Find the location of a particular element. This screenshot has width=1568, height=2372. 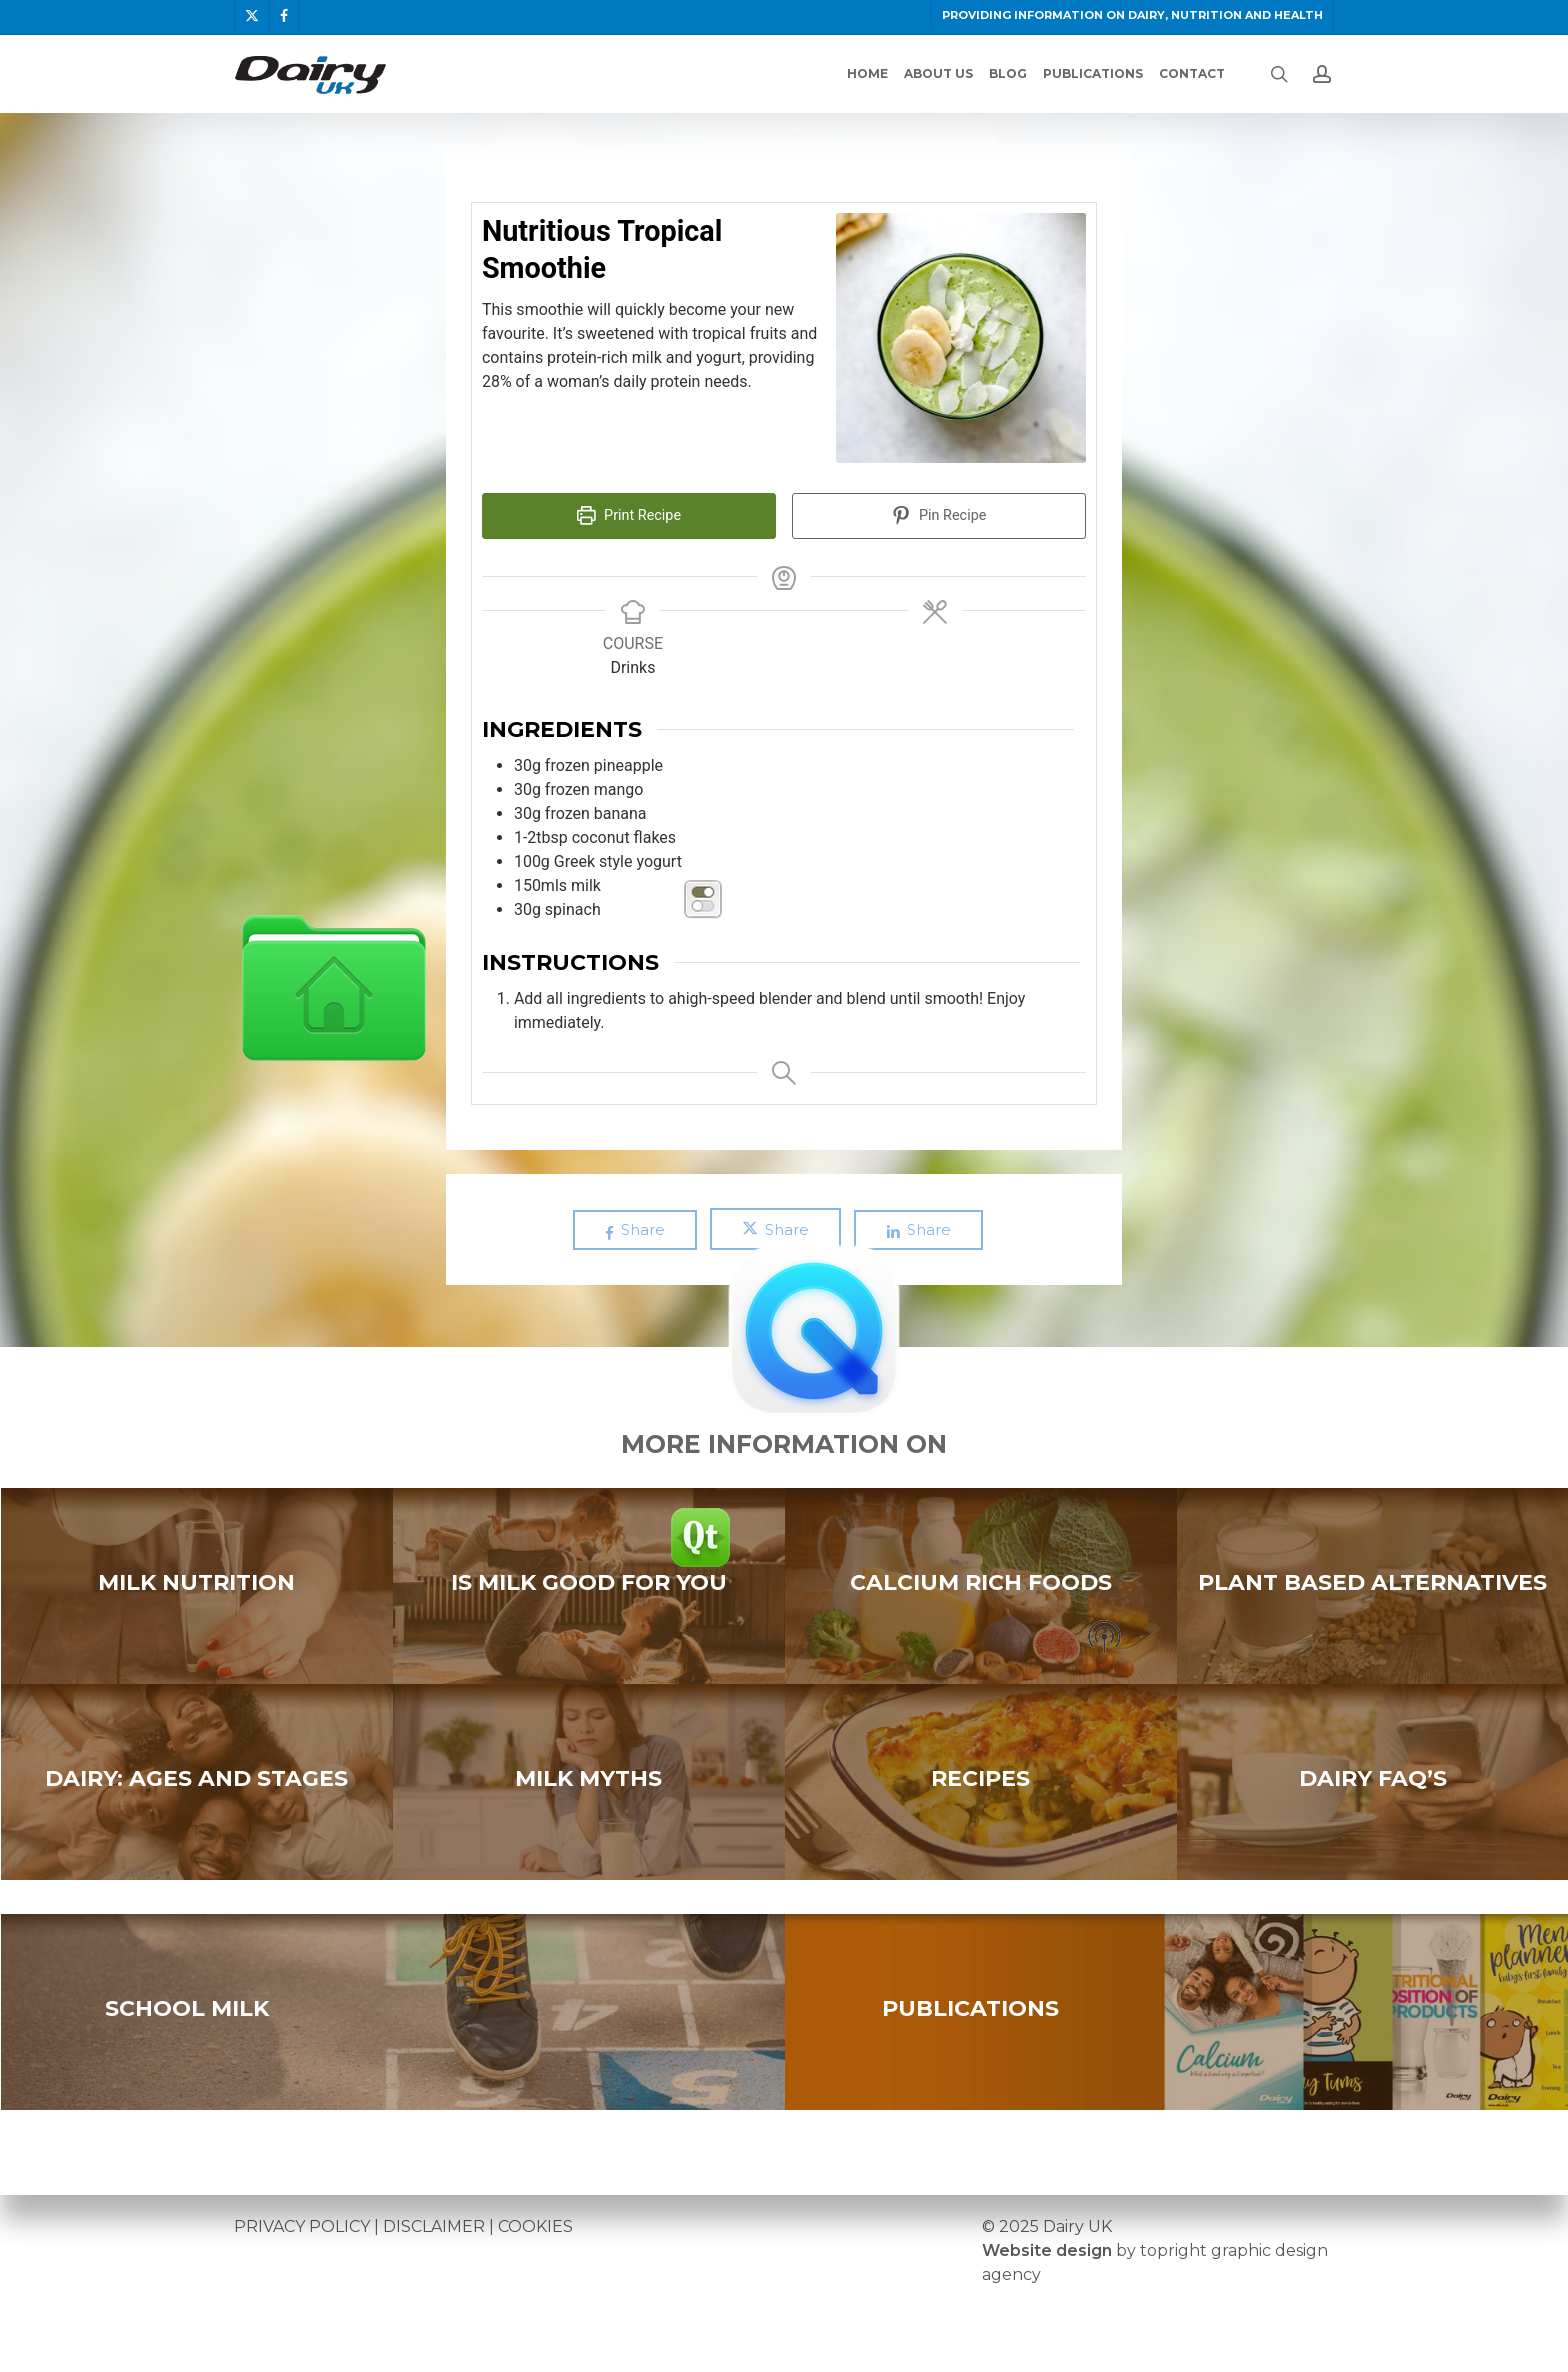

open SMPlayer media player is located at coordinates (814, 1331).